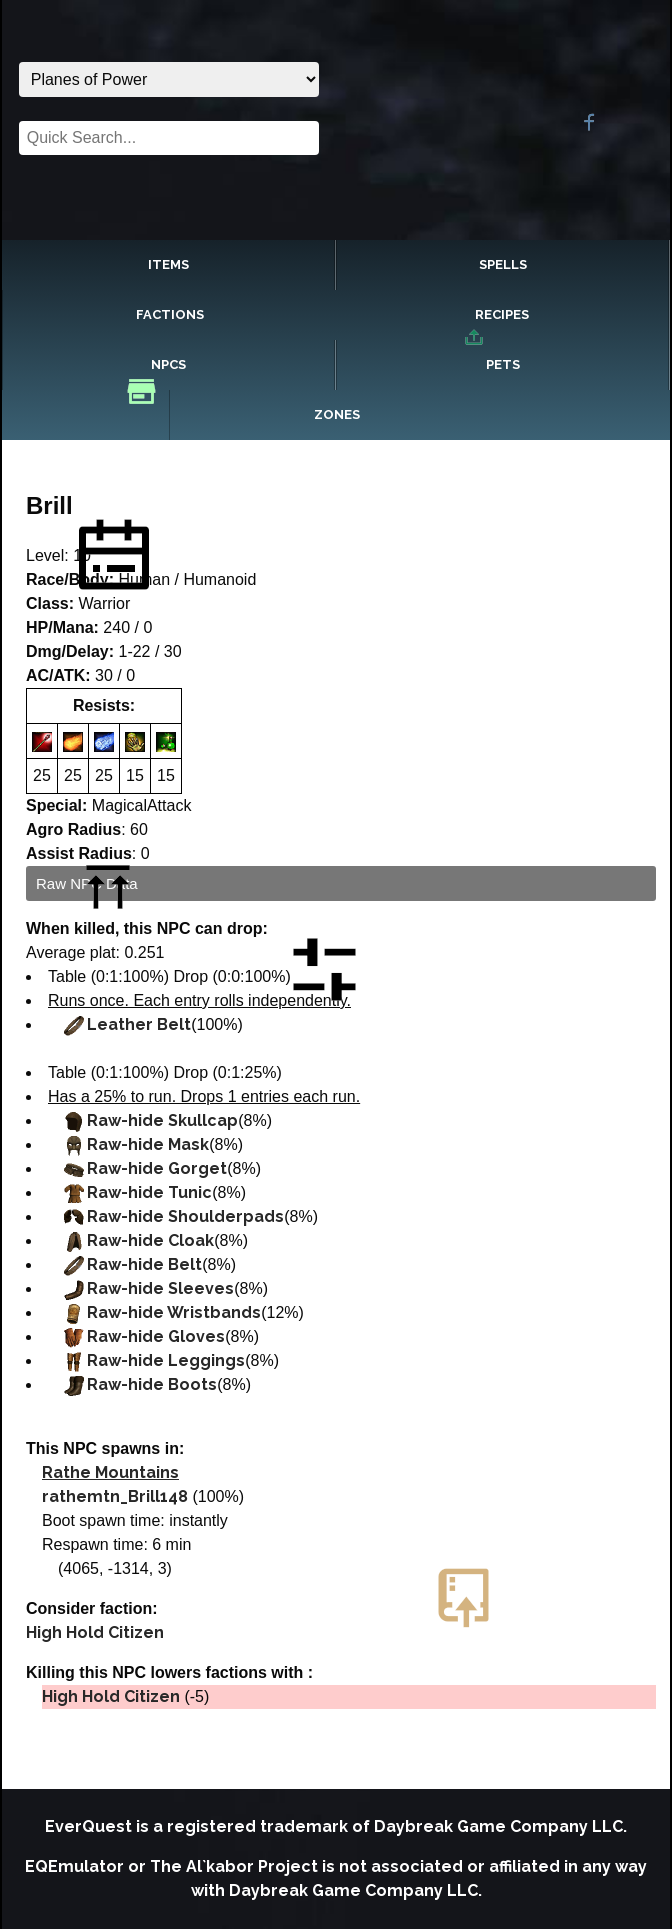 The height and width of the screenshot is (1929, 672). What do you see at coordinates (324, 969) in the screenshot?
I see `adjust audio equalizer settings` at bounding box center [324, 969].